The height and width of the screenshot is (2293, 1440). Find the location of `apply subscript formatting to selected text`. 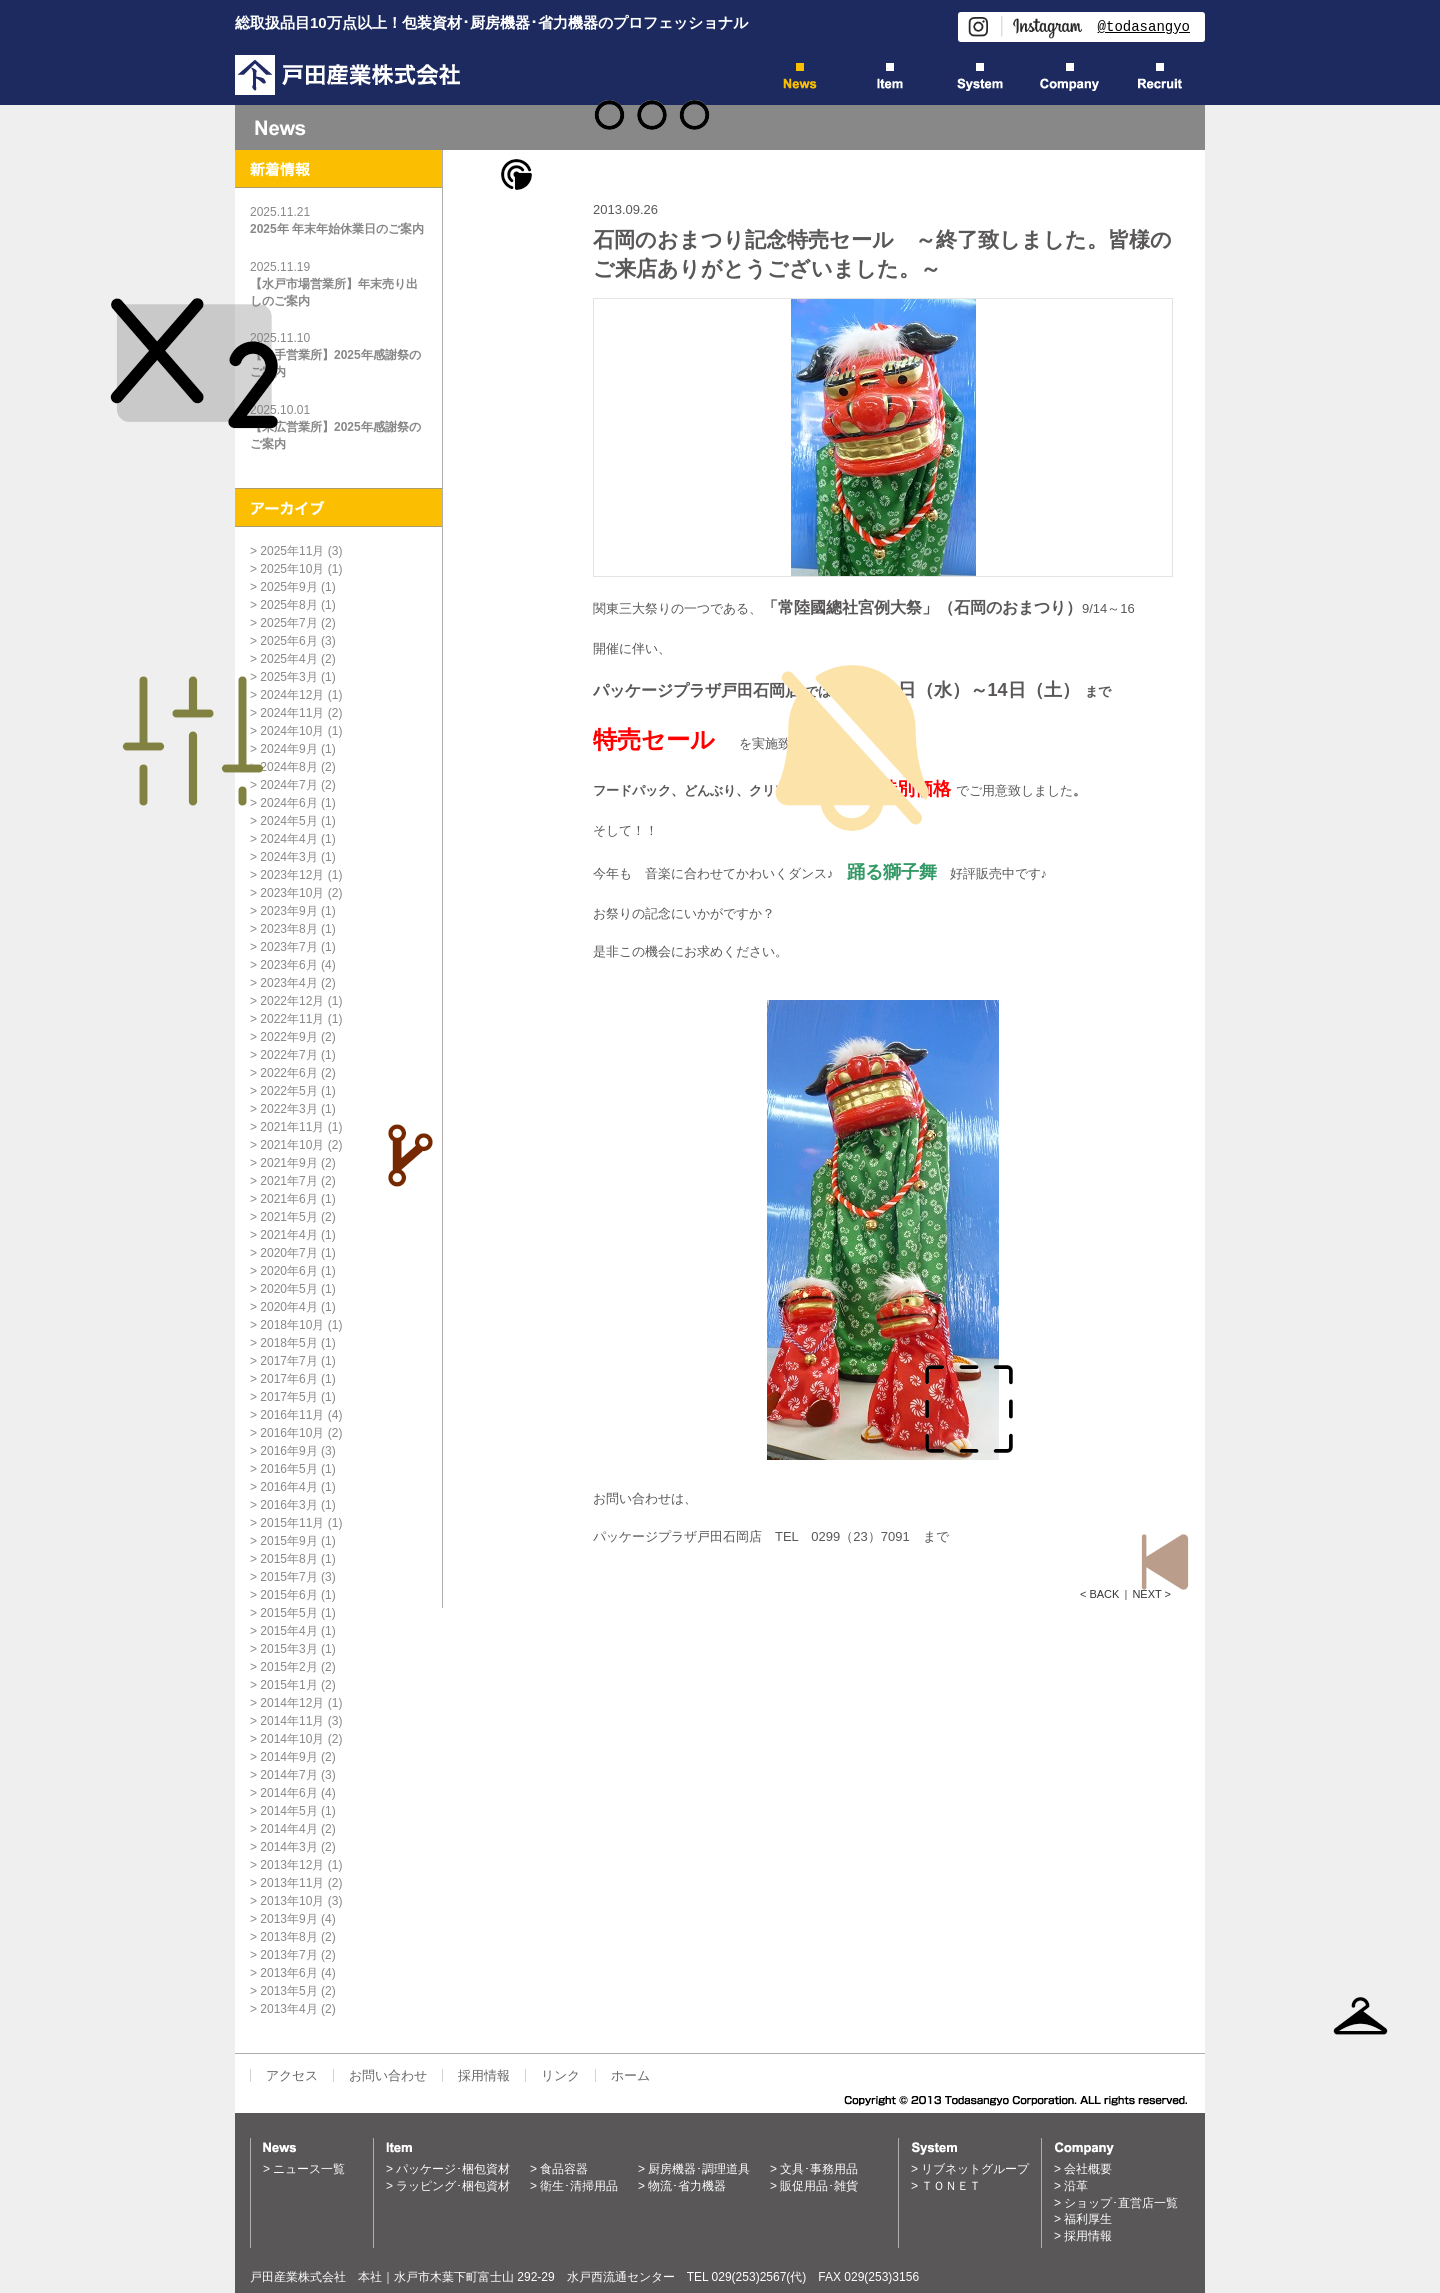

apply subscript formatting to selected text is located at coordinates (185, 360).